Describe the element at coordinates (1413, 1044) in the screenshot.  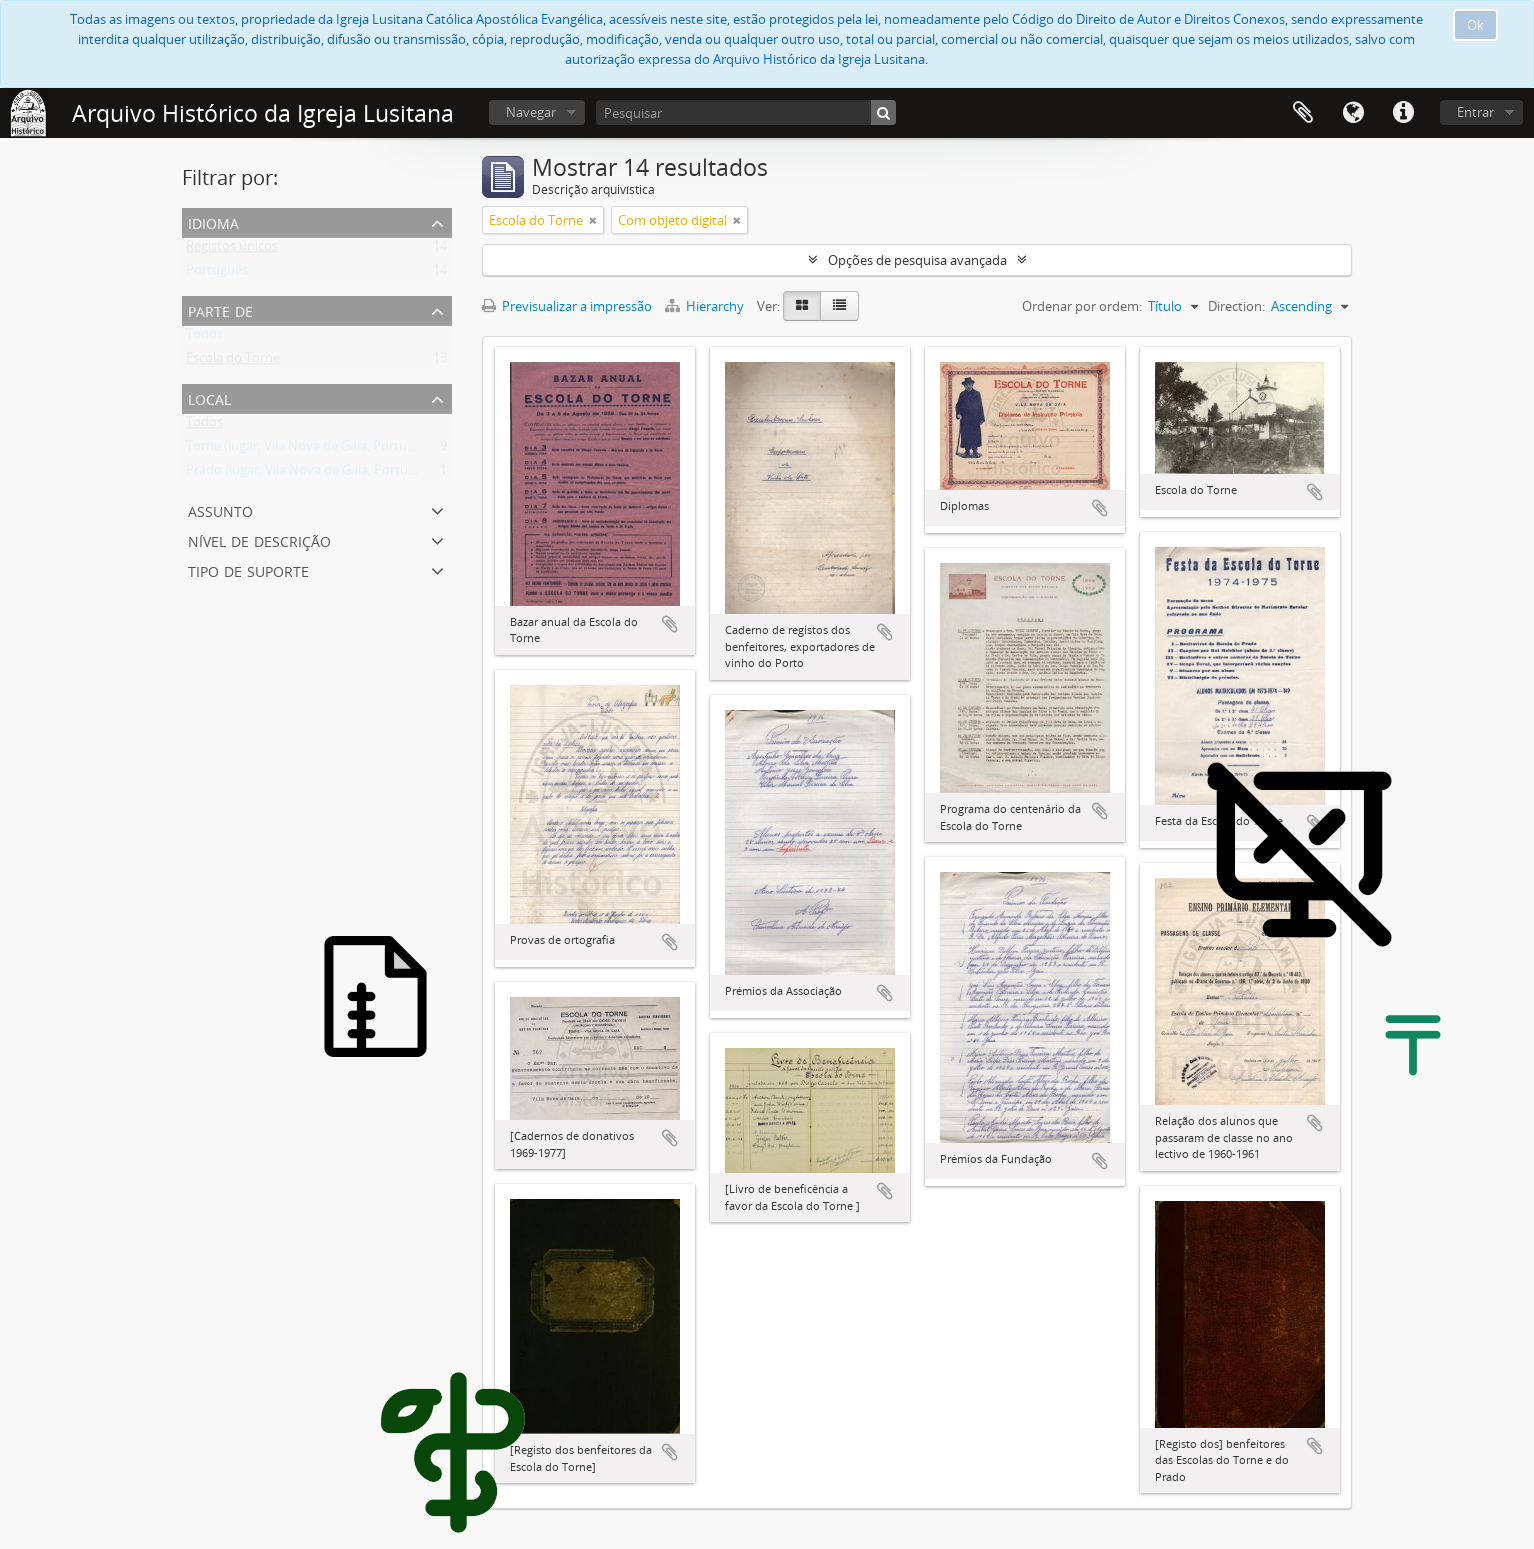
I see `indicates kazakhstani tenge currency` at that location.